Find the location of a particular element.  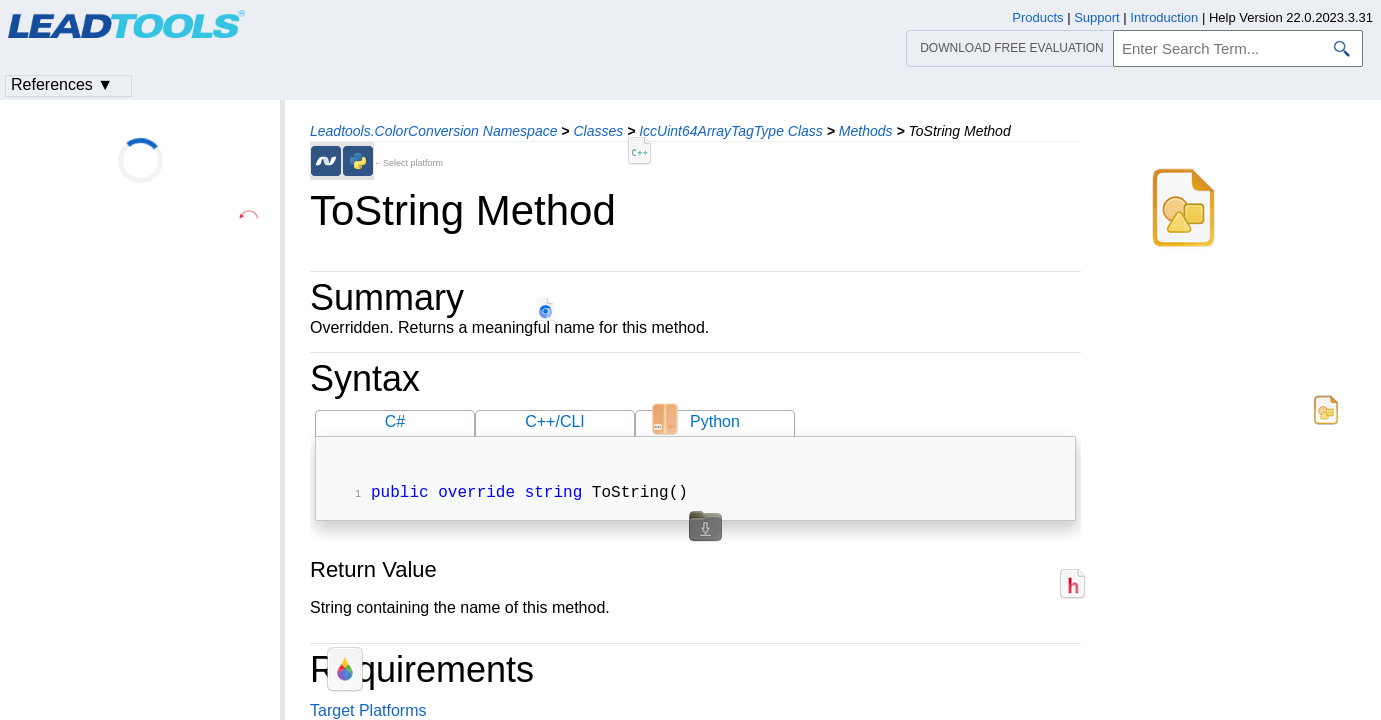

open downloads folder is located at coordinates (705, 525).